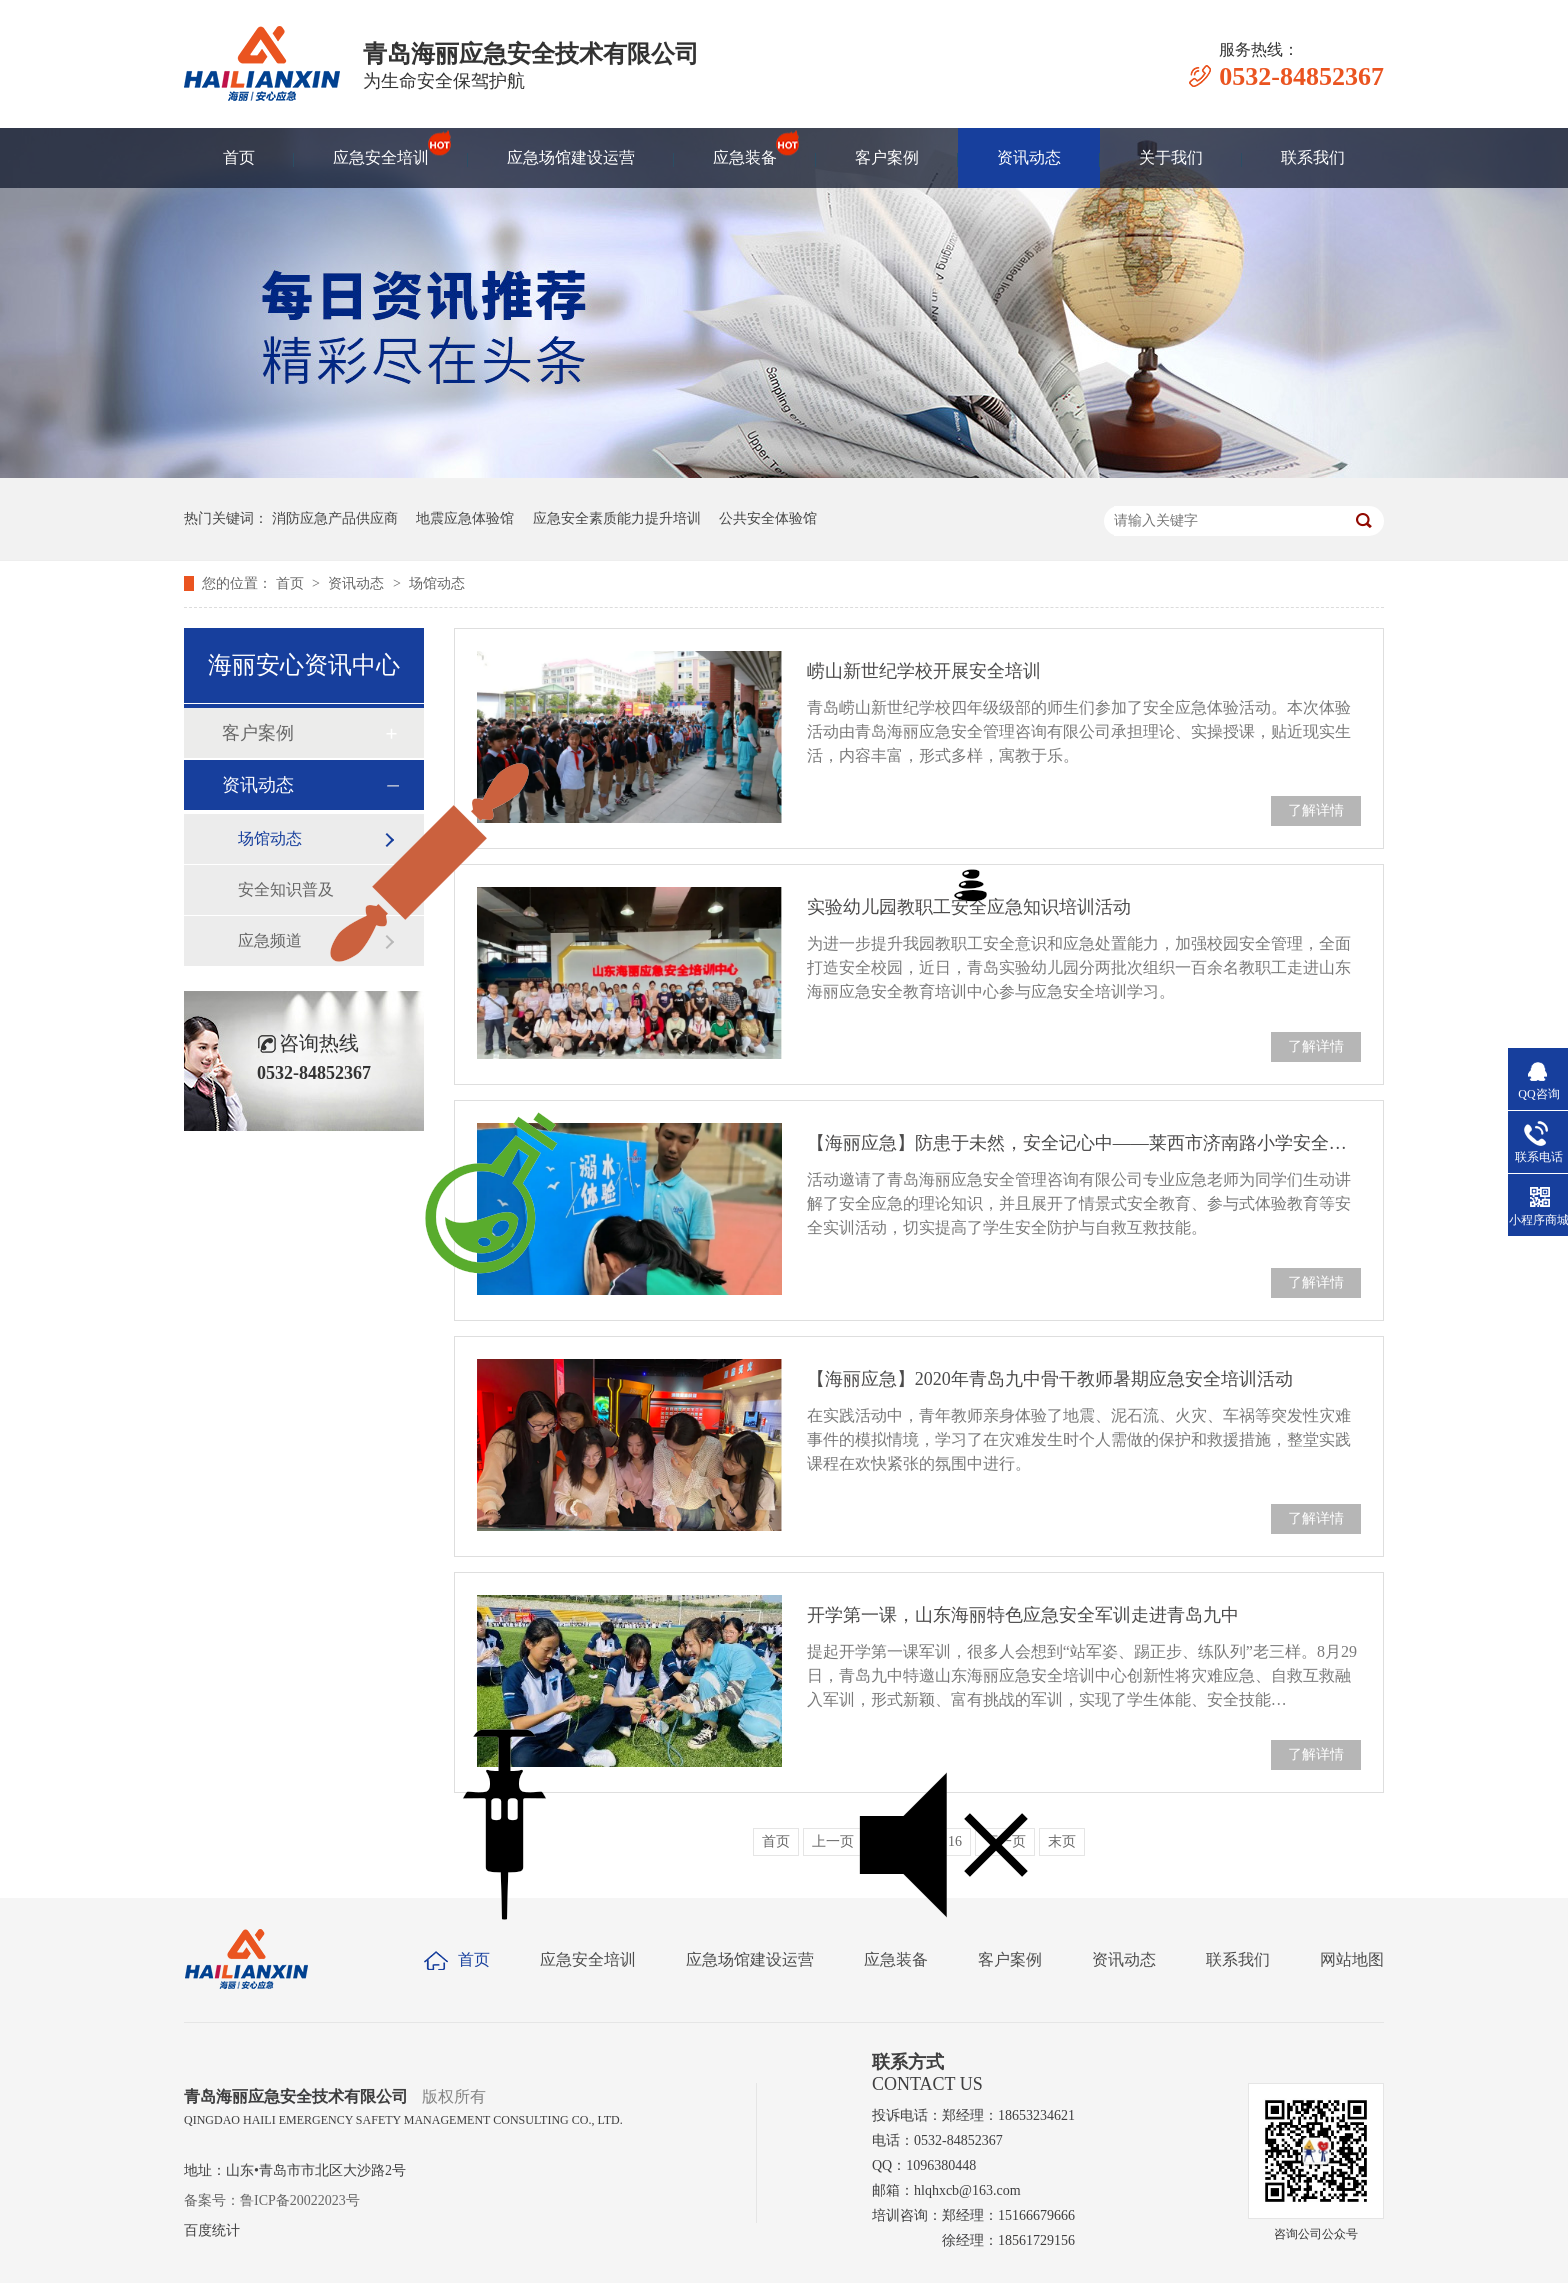 The image size is (1568, 2283). I want to click on mute audio or sound, so click(938, 1845).